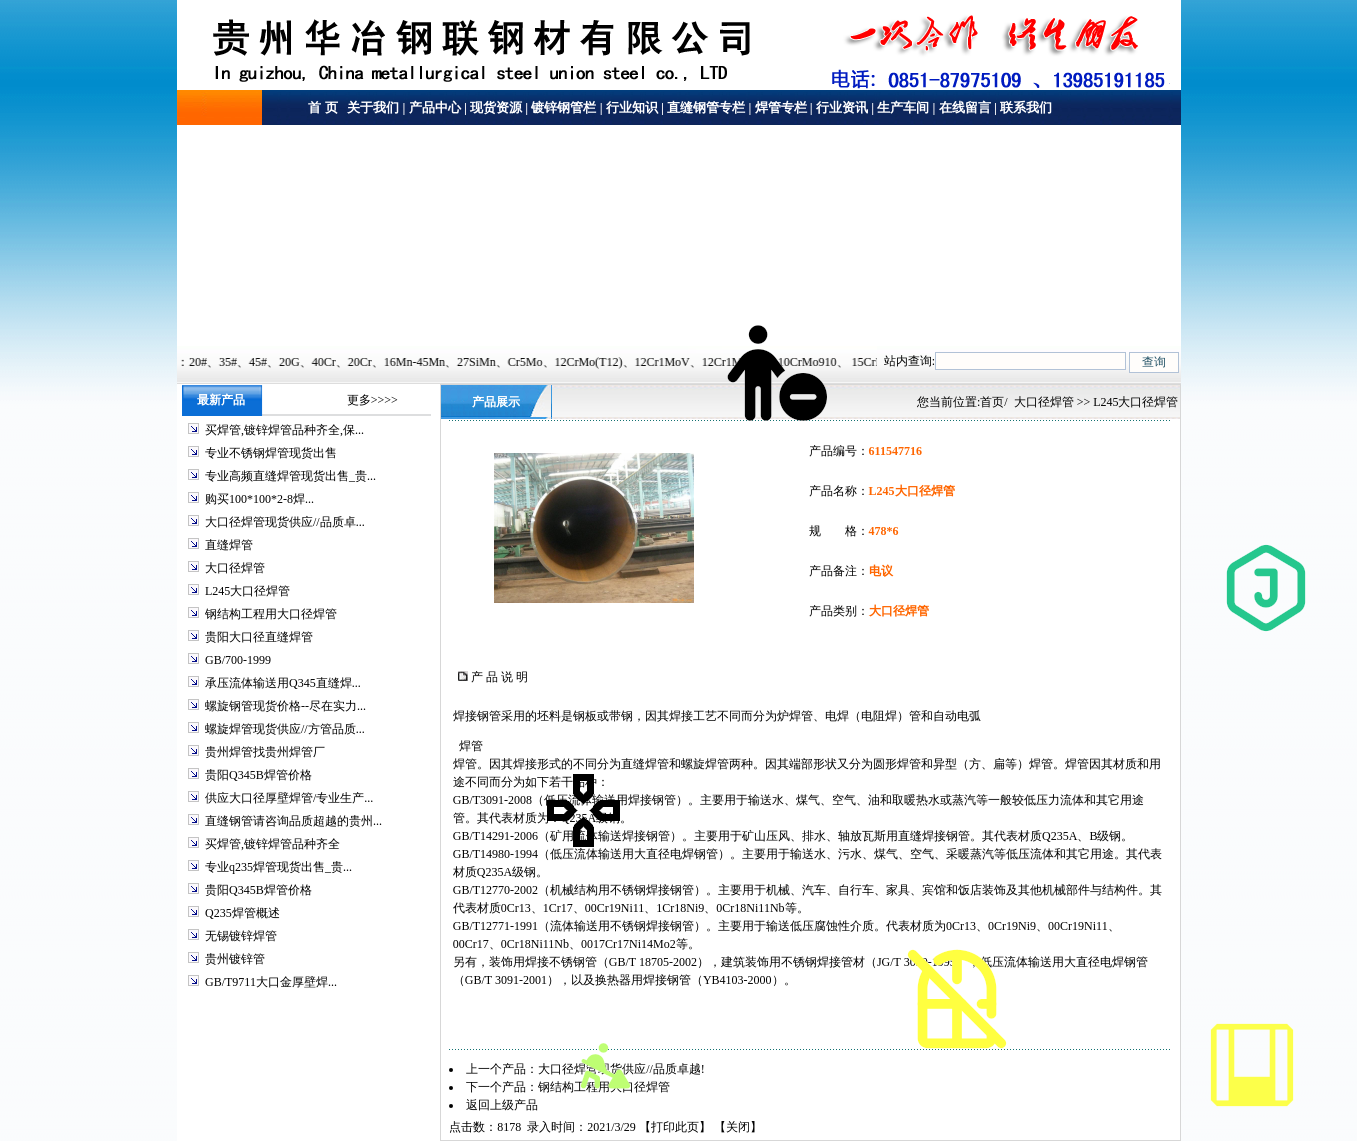 The image size is (1357, 1141). I want to click on indicates construction or maintenance in progress, so click(605, 1066).